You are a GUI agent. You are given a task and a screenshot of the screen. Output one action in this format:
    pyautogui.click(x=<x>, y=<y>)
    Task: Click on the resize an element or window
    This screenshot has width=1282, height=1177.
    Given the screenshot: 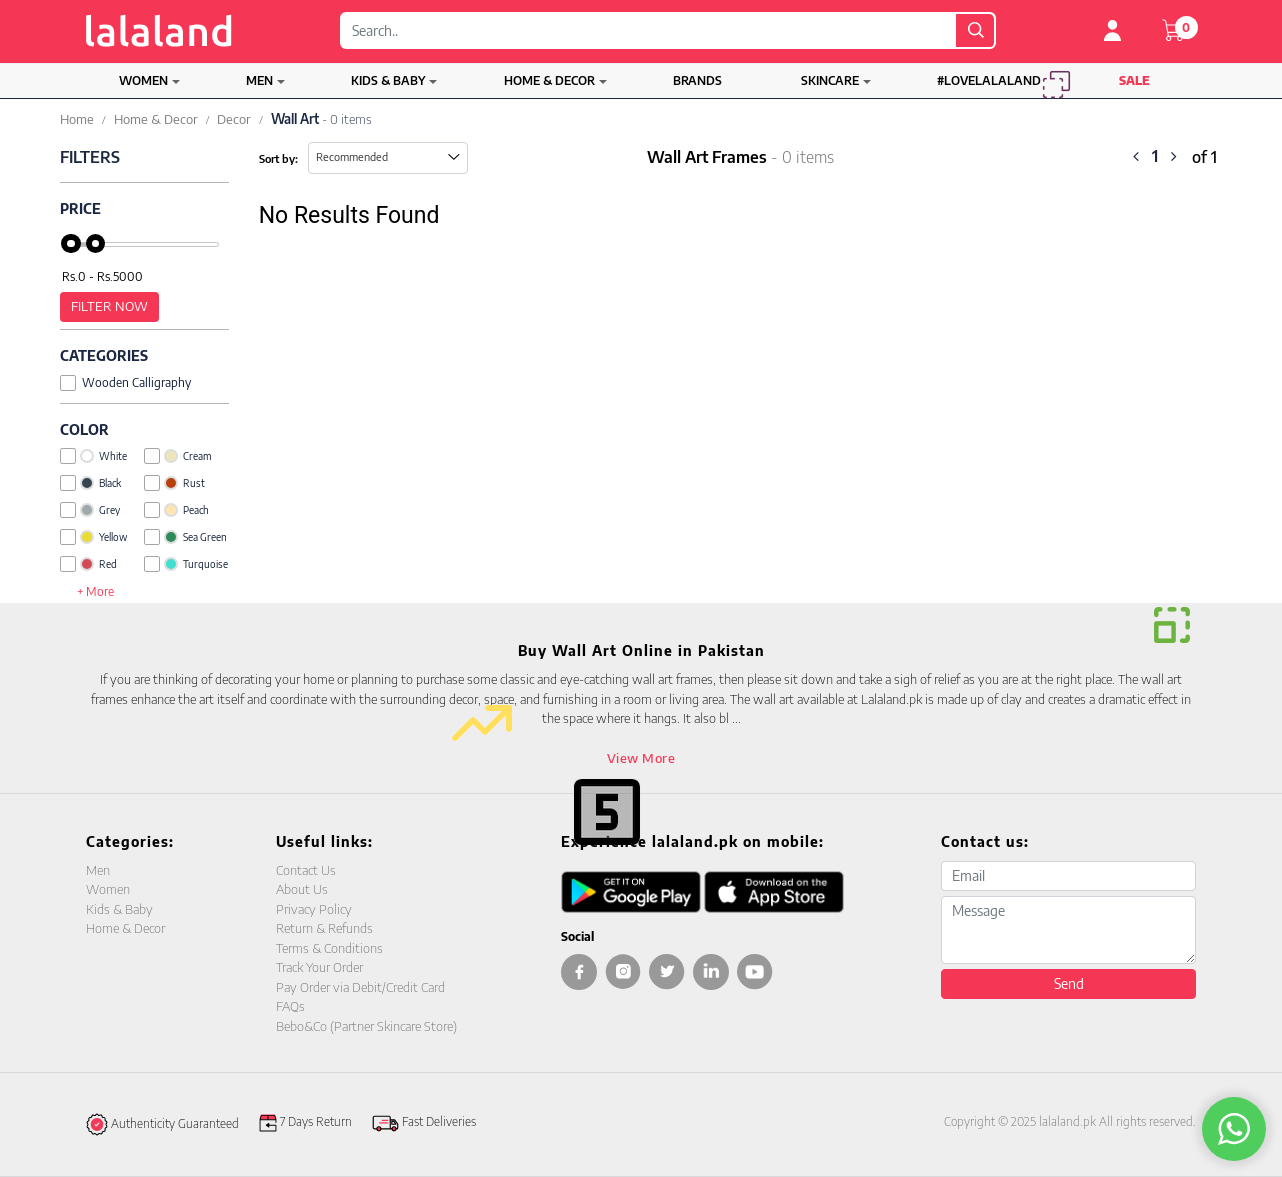 What is the action you would take?
    pyautogui.click(x=1172, y=625)
    